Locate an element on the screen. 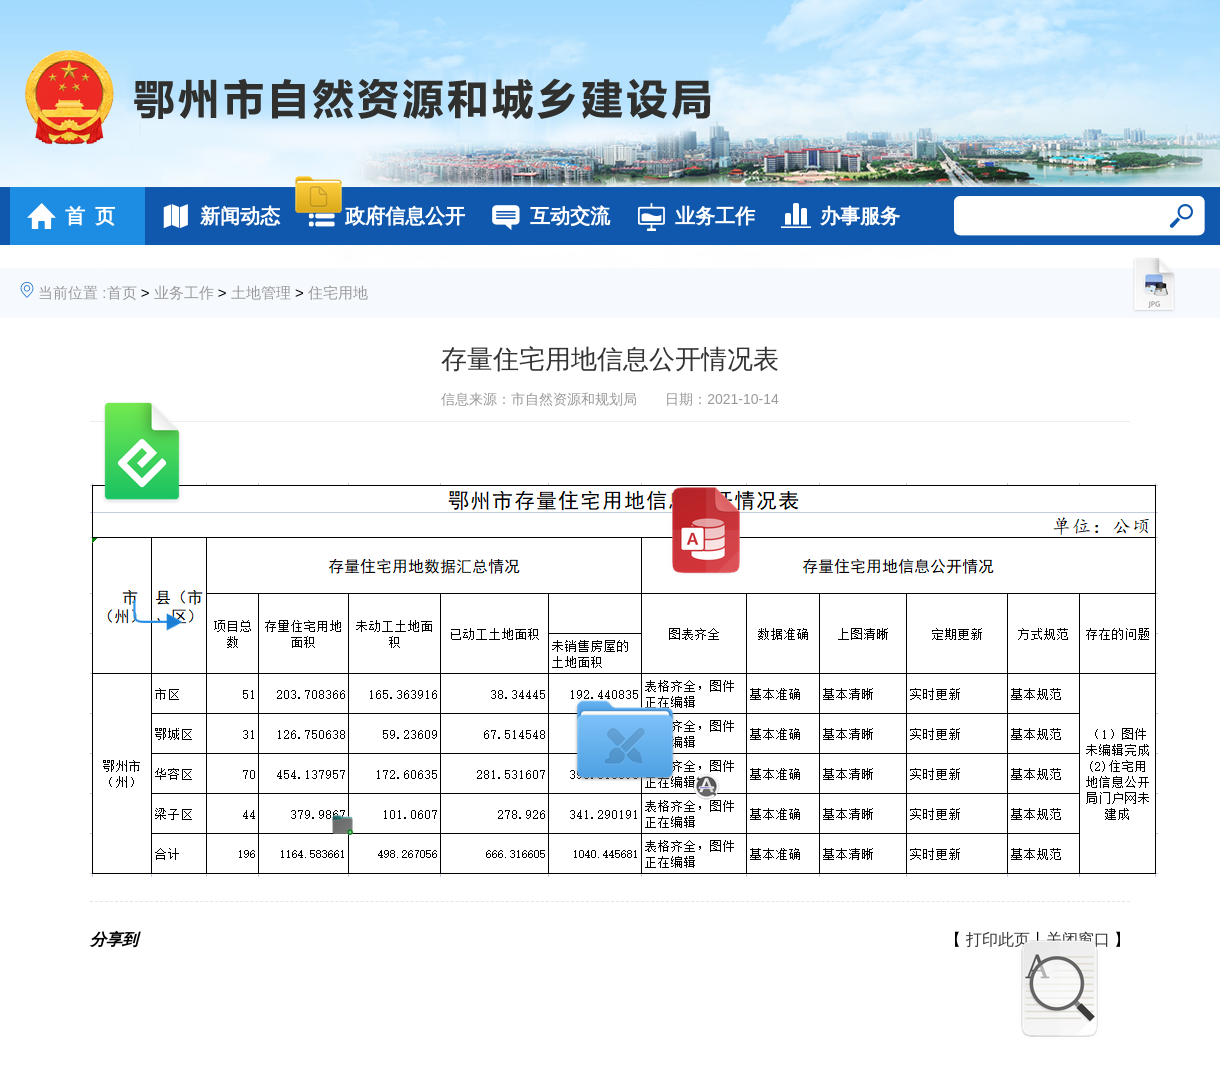 This screenshot has height=1068, width=1220. create a new folder is located at coordinates (342, 824).